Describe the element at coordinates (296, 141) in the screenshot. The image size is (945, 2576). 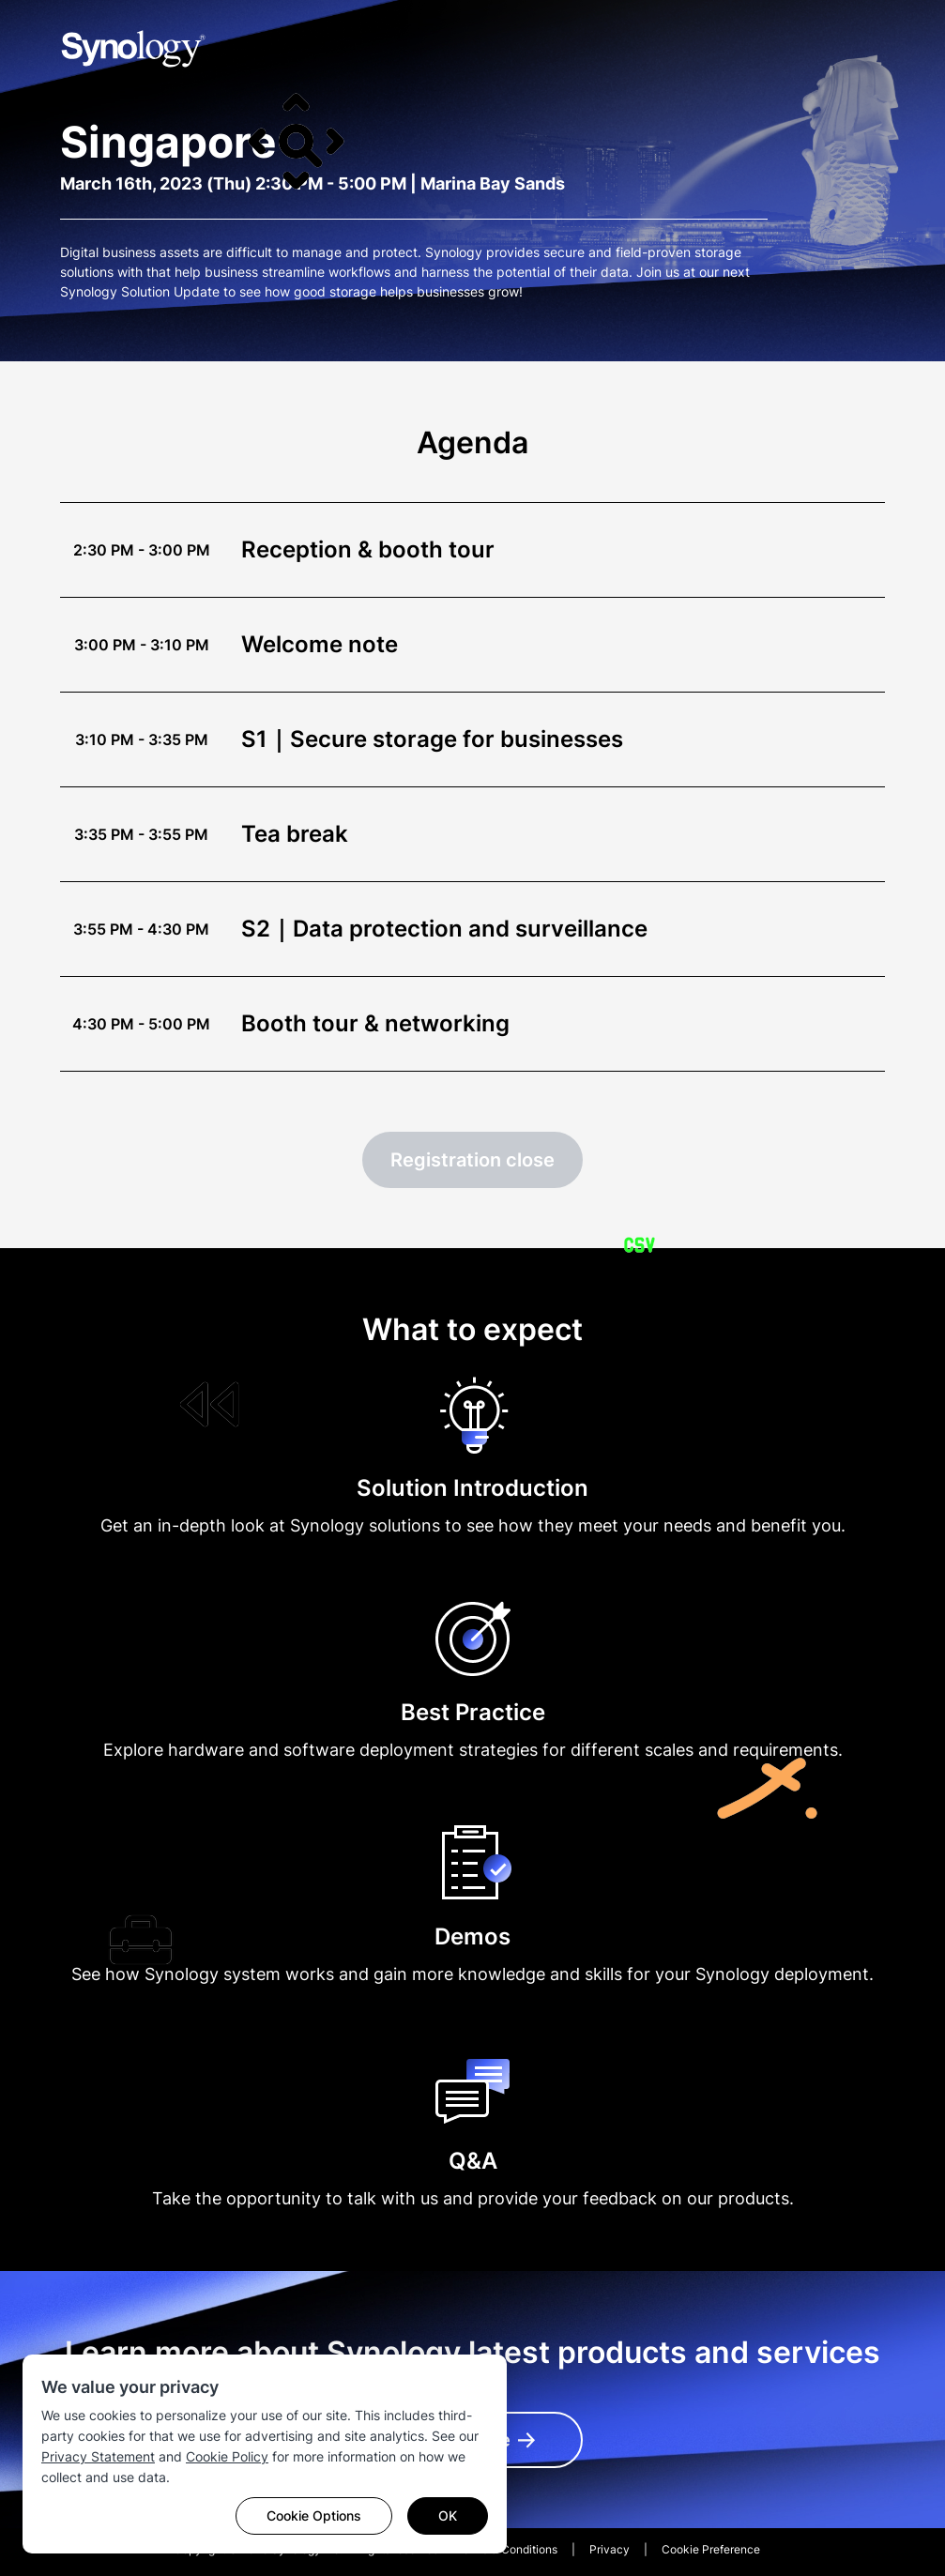
I see `pan and zoom controls for map or image viewer` at that location.